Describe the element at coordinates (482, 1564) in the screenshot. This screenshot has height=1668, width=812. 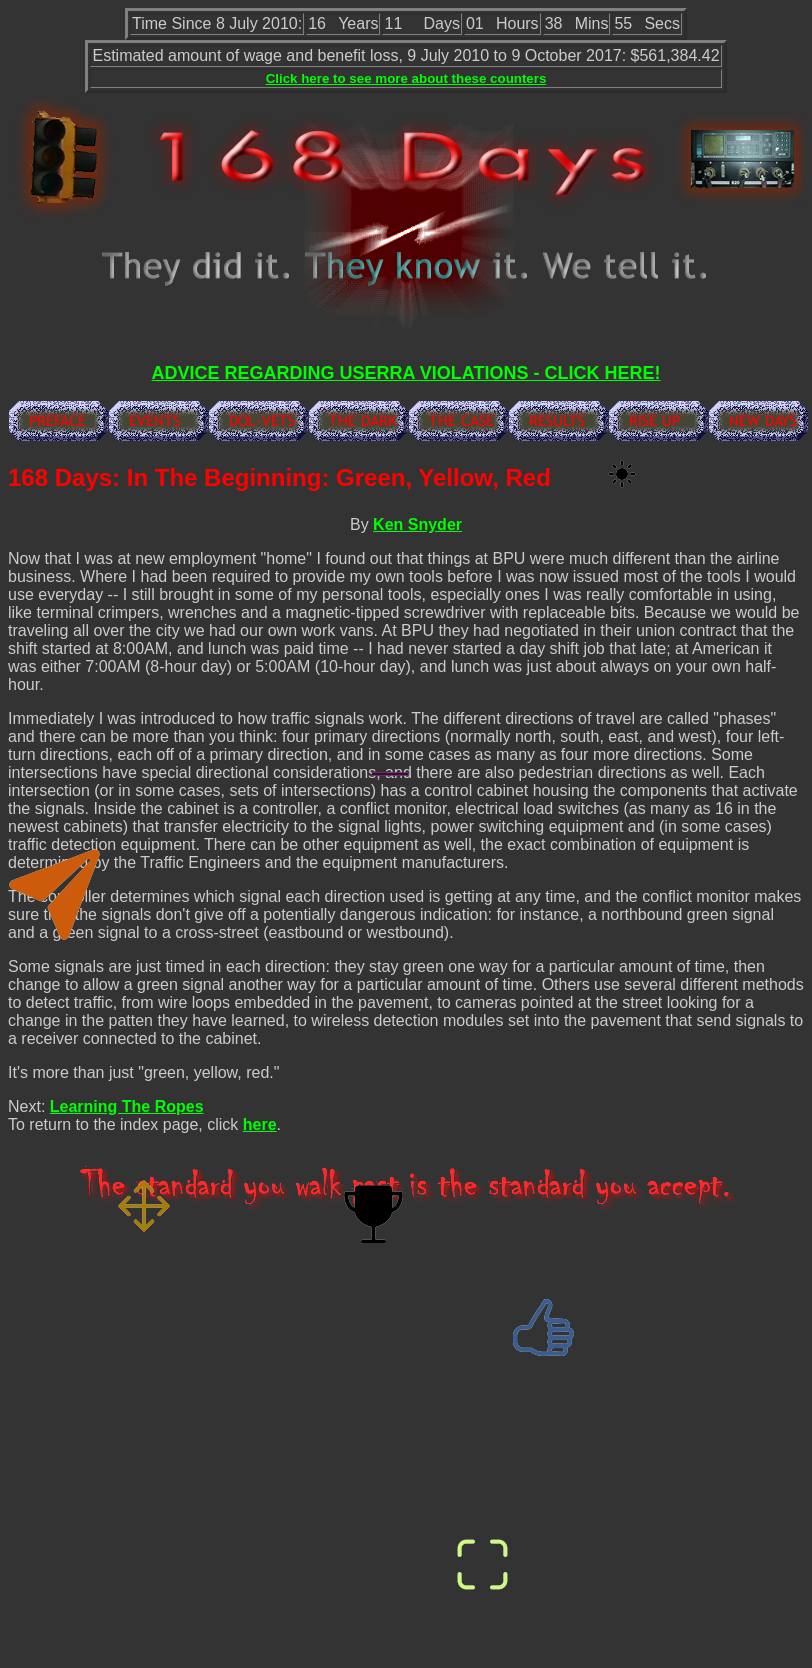
I see `scan a QR code or barcode` at that location.